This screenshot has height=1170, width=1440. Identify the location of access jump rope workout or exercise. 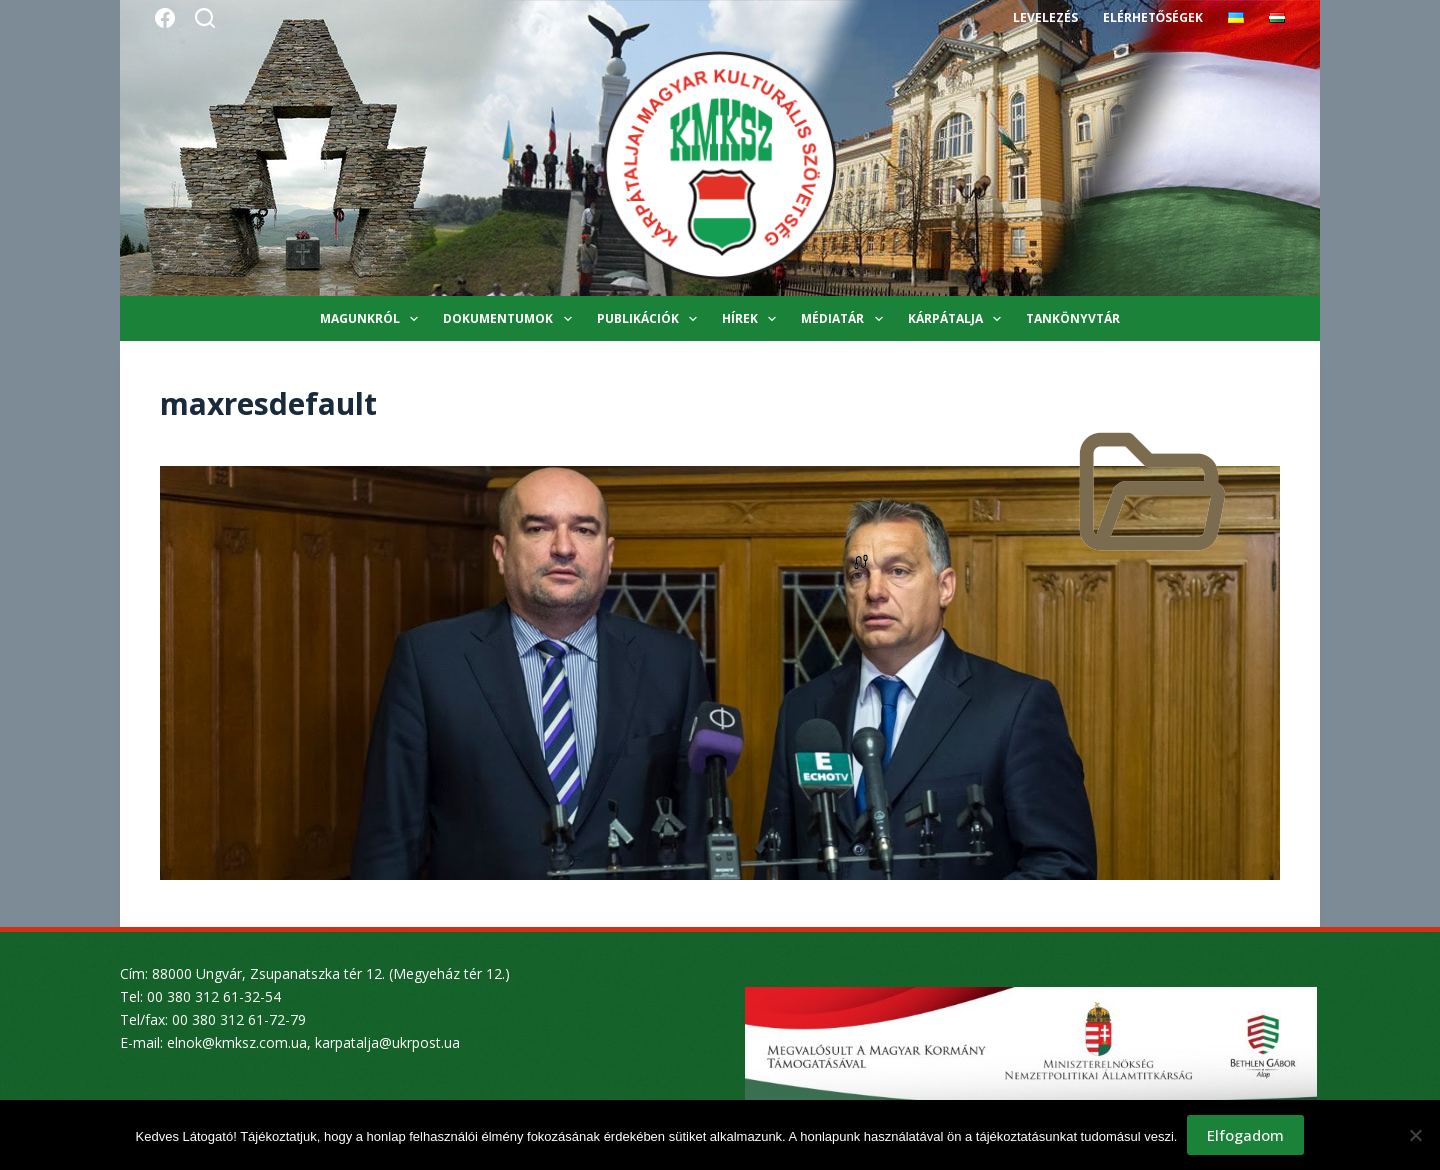
(861, 562).